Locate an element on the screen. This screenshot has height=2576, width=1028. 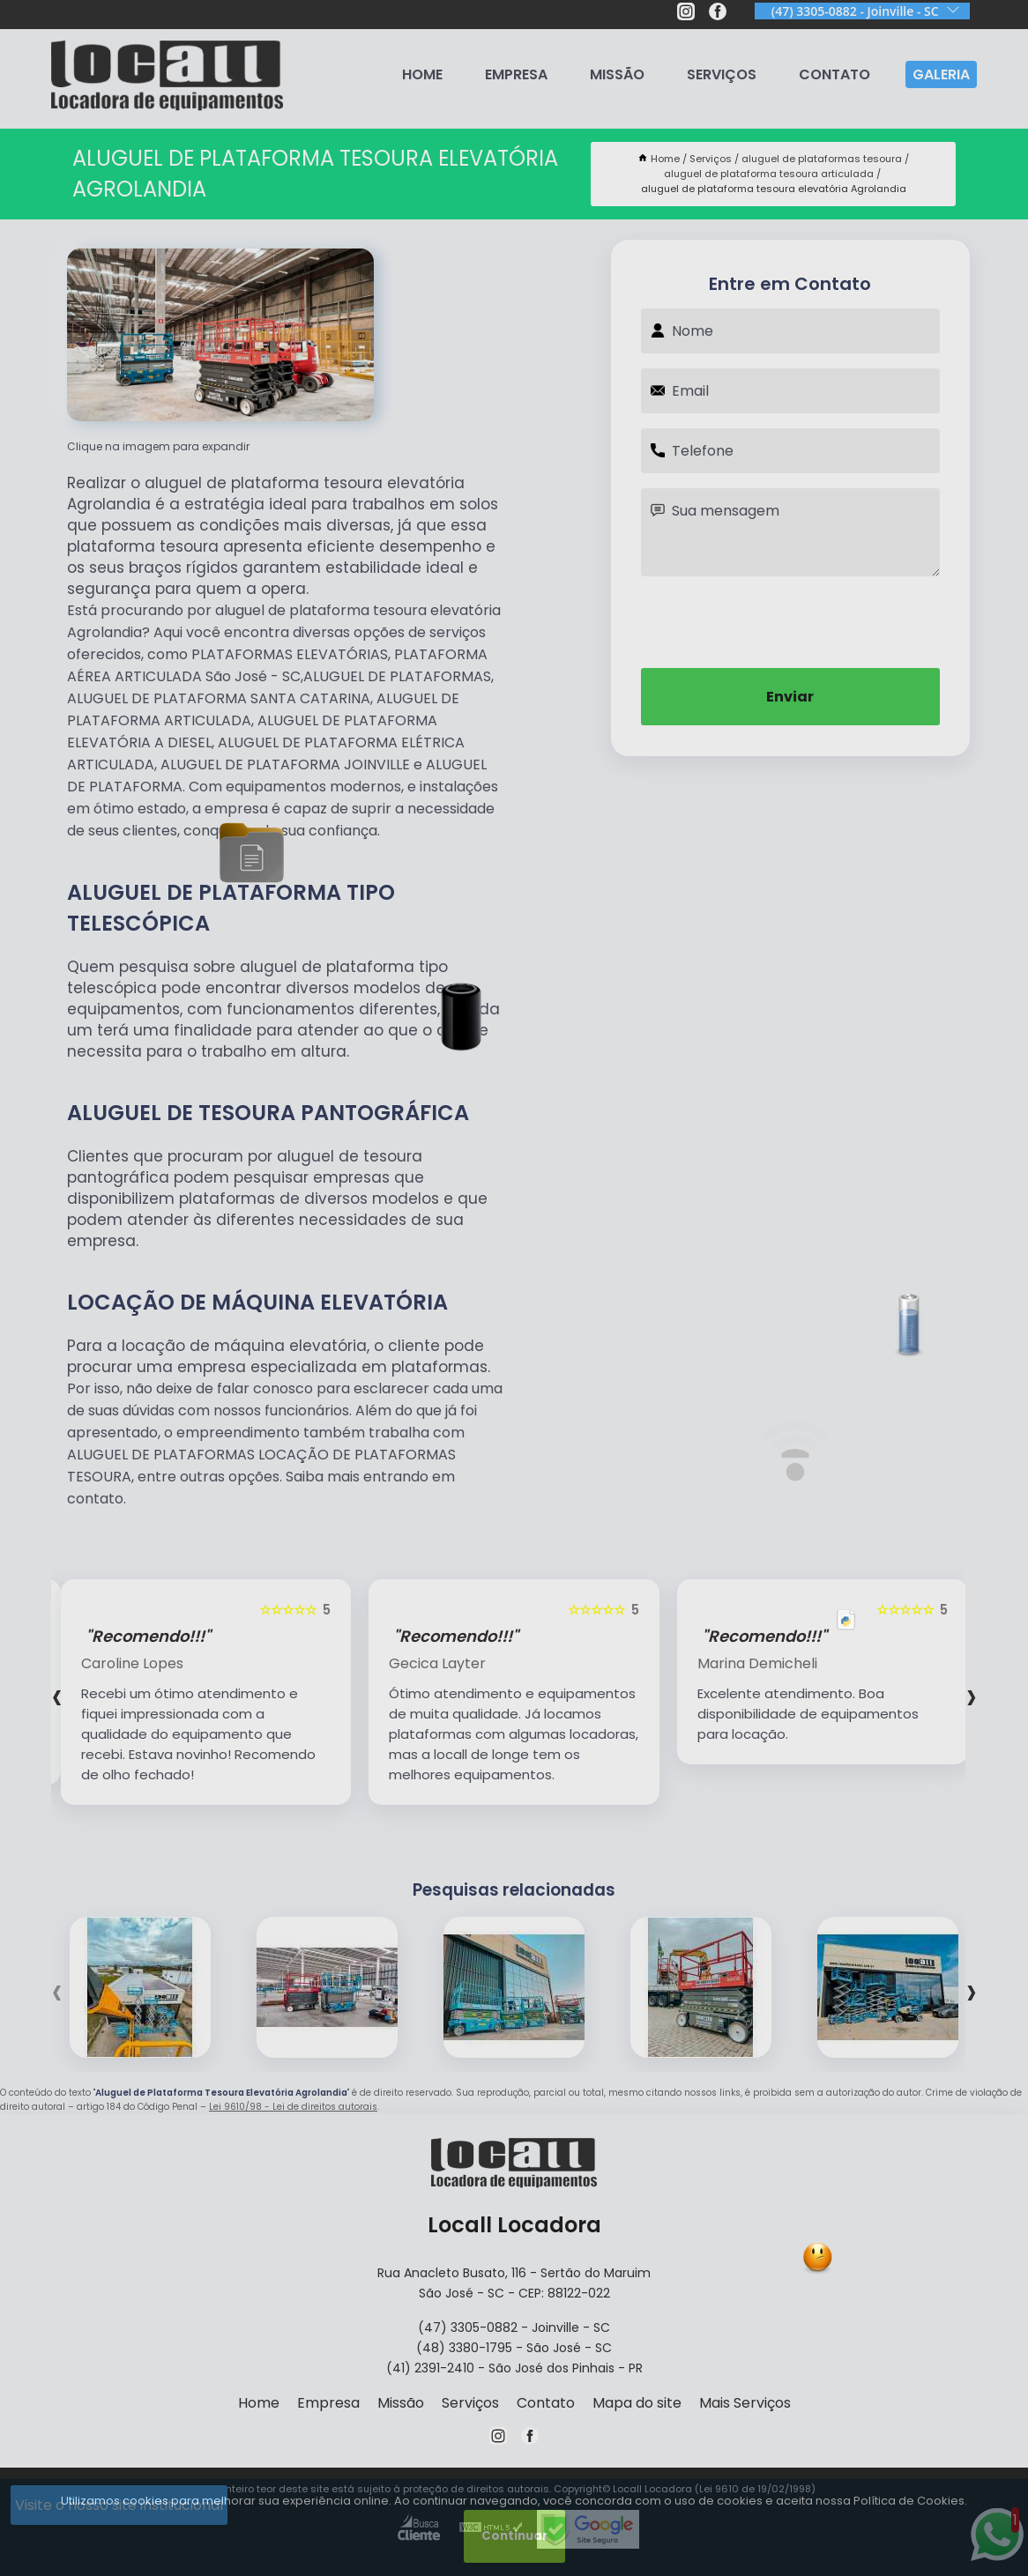
open your documents folder is located at coordinates (251, 852).